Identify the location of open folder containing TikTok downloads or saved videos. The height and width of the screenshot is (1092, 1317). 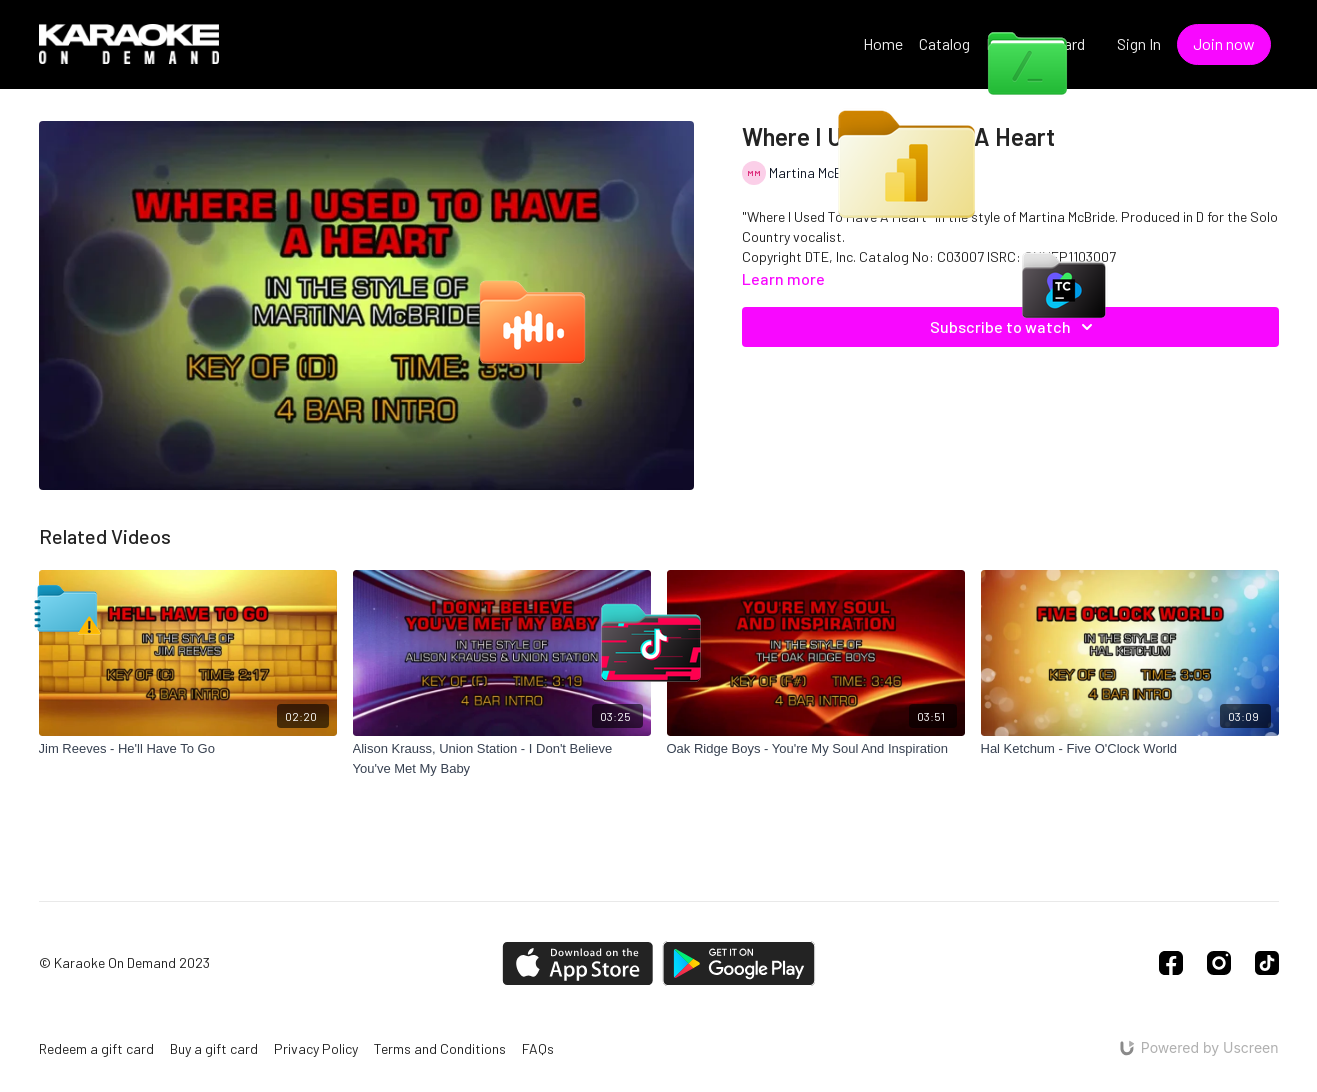
(650, 645).